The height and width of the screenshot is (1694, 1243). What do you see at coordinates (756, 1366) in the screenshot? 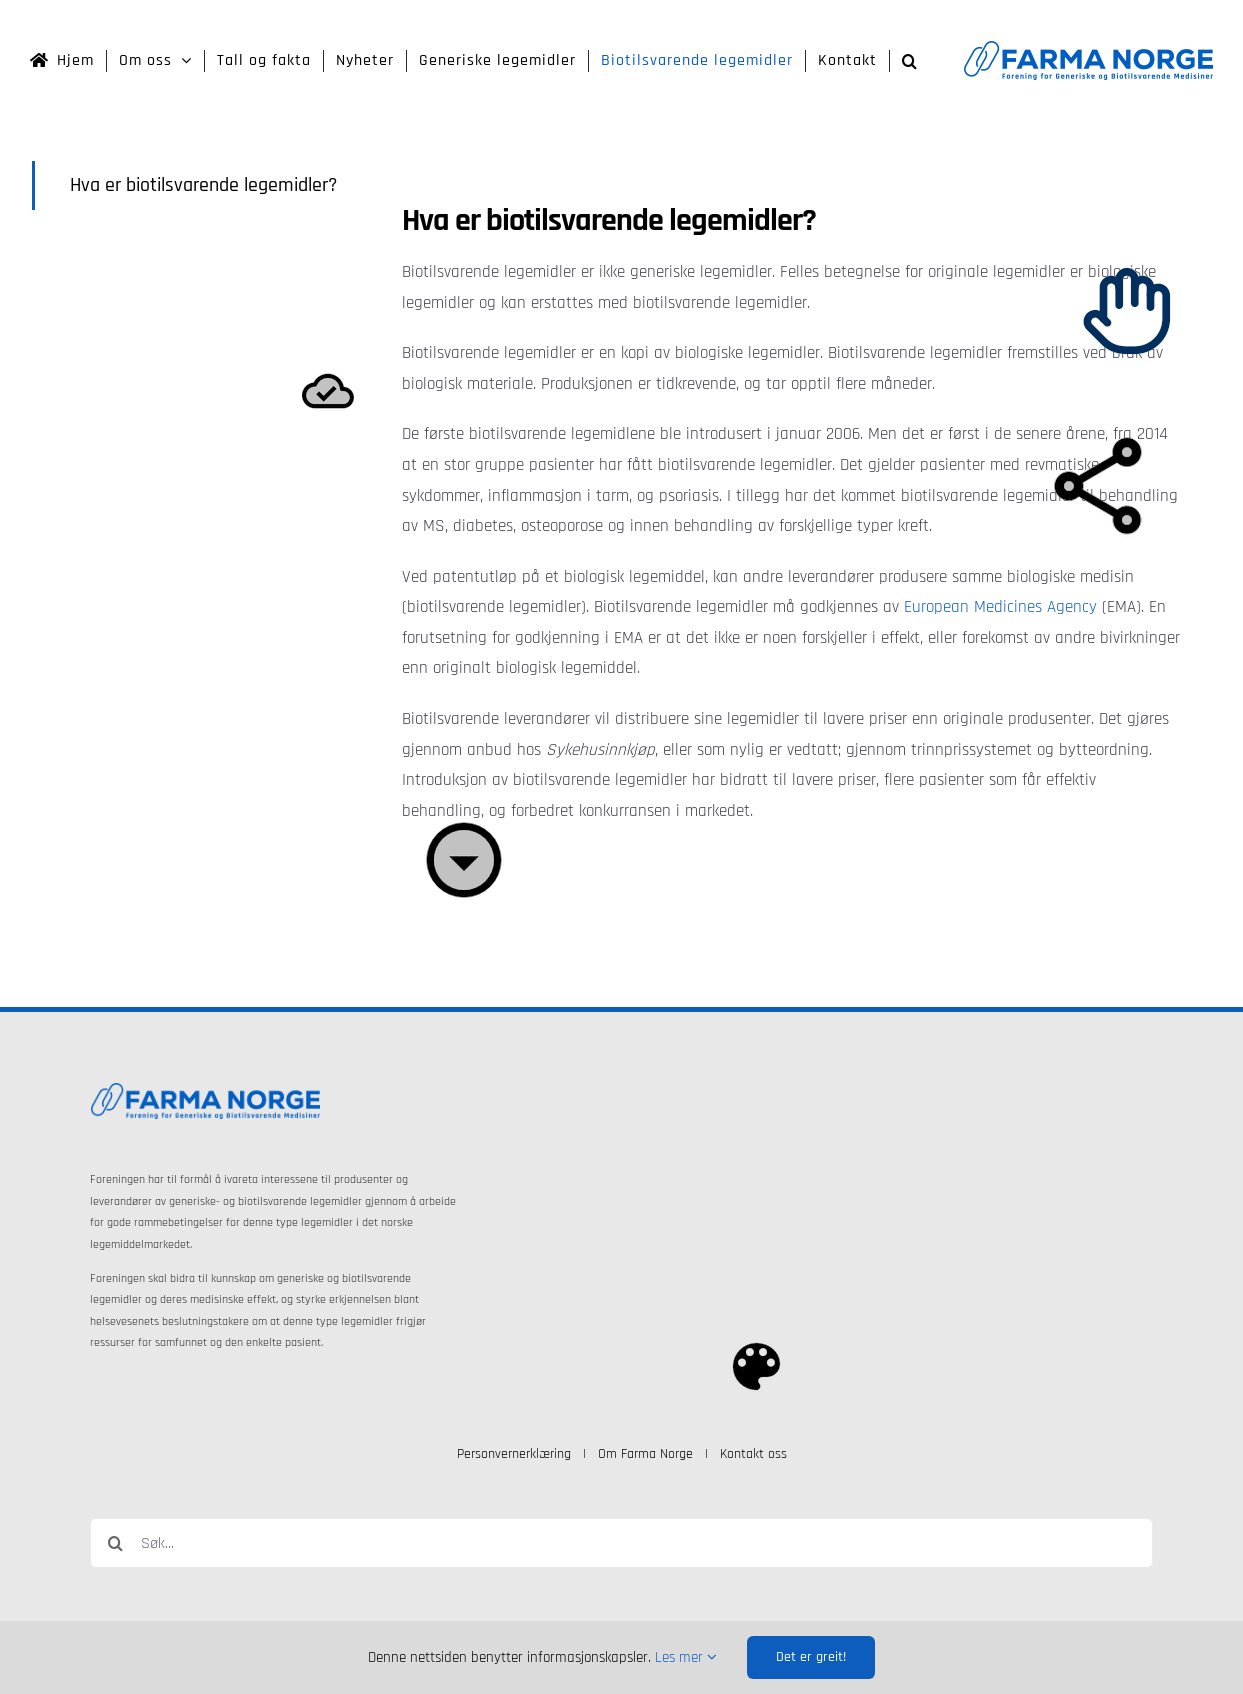
I see `access color or theme customization options` at bounding box center [756, 1366].